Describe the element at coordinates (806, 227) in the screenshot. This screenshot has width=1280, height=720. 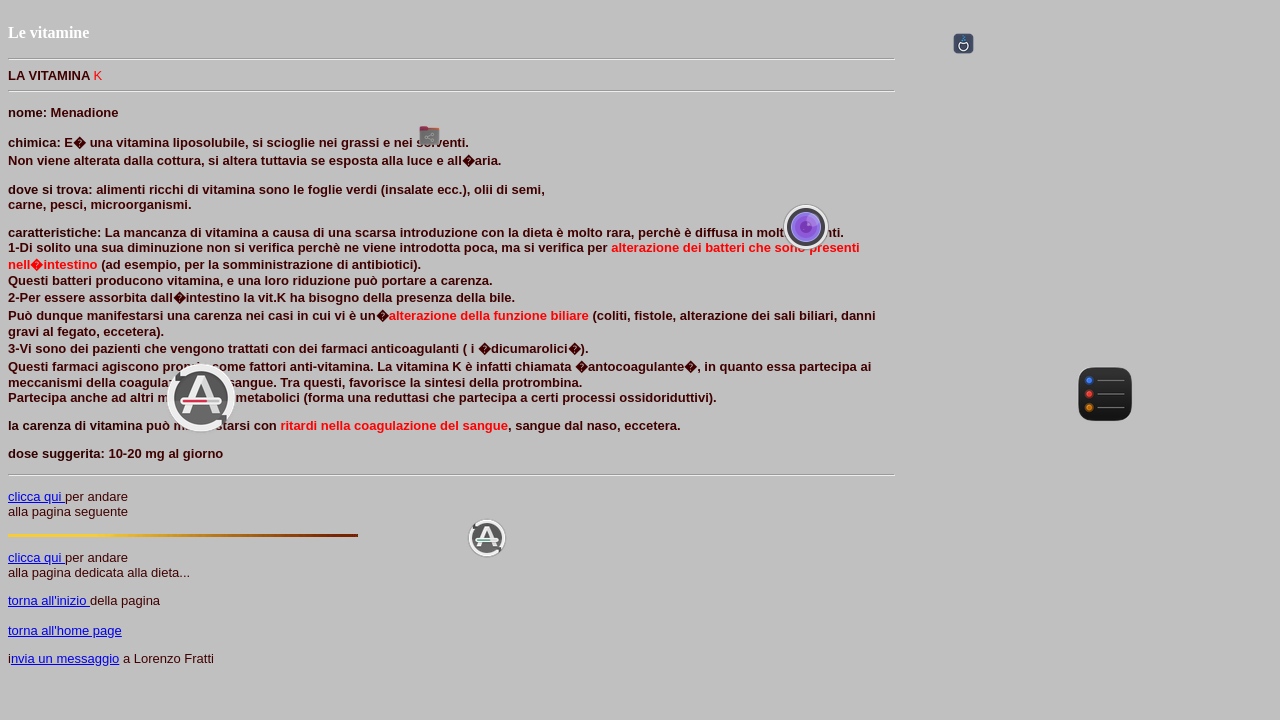
I see `open the camera app to take photos or videos` at that location.